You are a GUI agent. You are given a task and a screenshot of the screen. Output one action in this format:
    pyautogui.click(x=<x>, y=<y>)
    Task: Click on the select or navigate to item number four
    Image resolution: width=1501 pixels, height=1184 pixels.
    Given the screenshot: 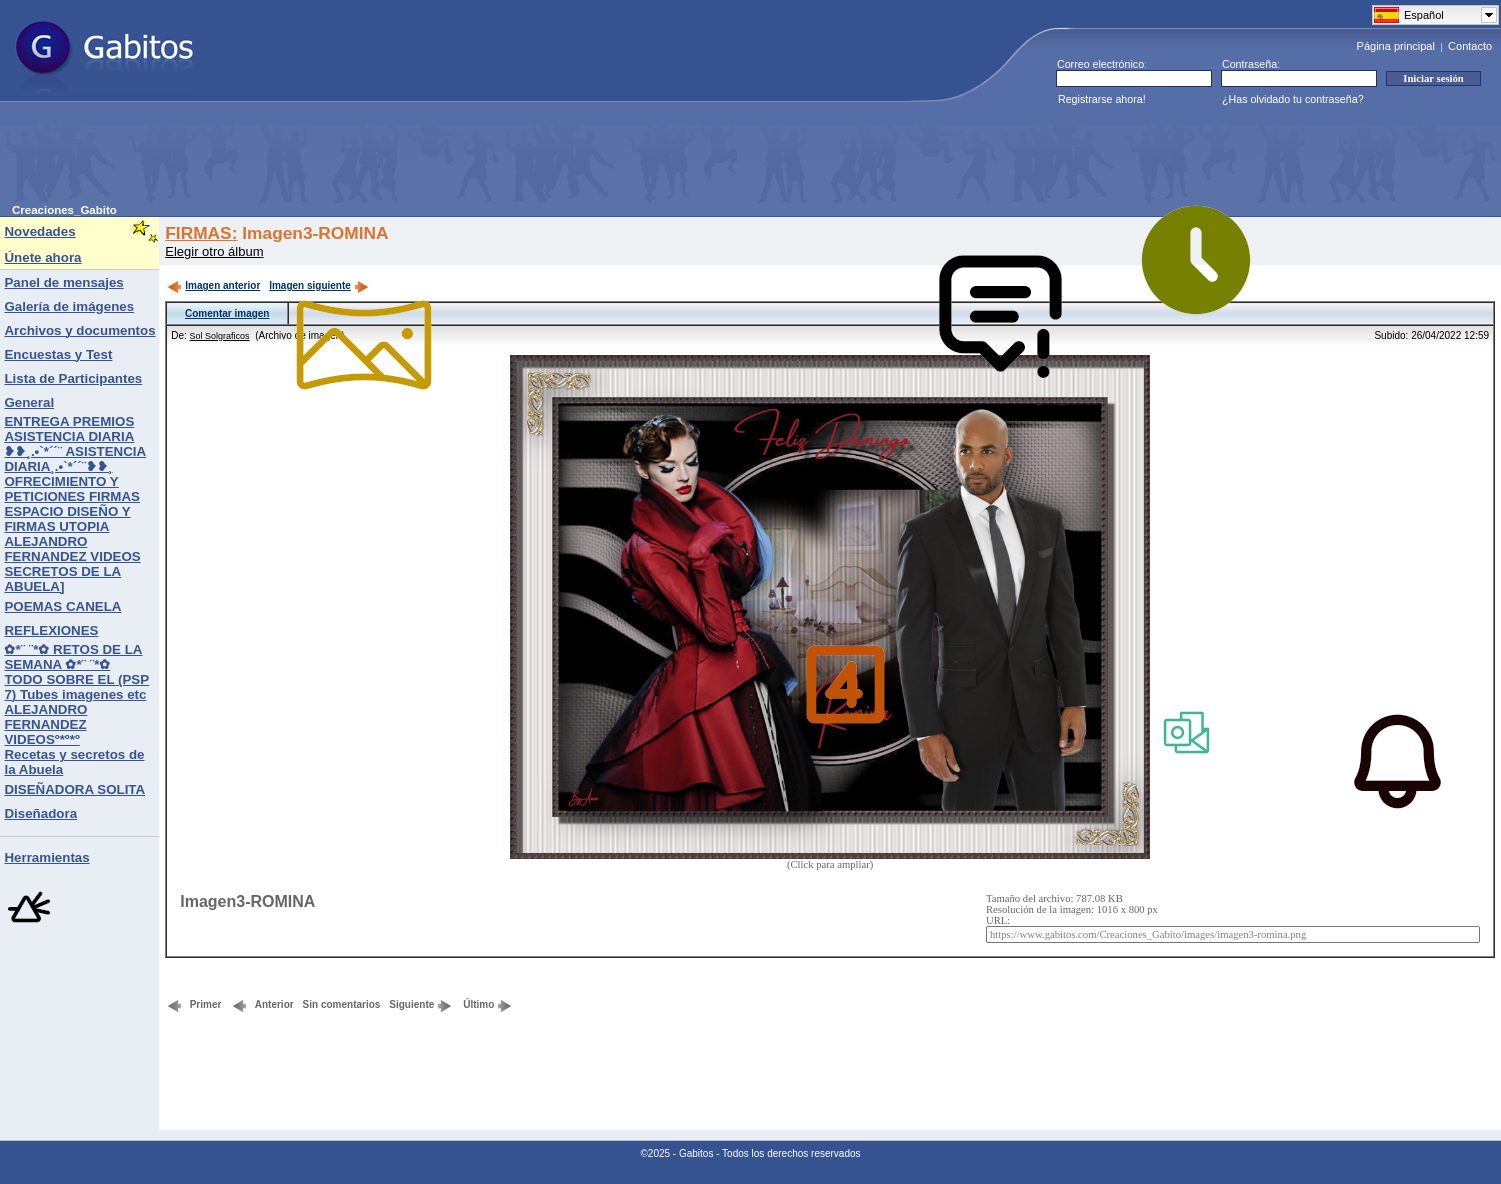 What is the action you would take?
    pyautogui.click(x=845, y=684)
    